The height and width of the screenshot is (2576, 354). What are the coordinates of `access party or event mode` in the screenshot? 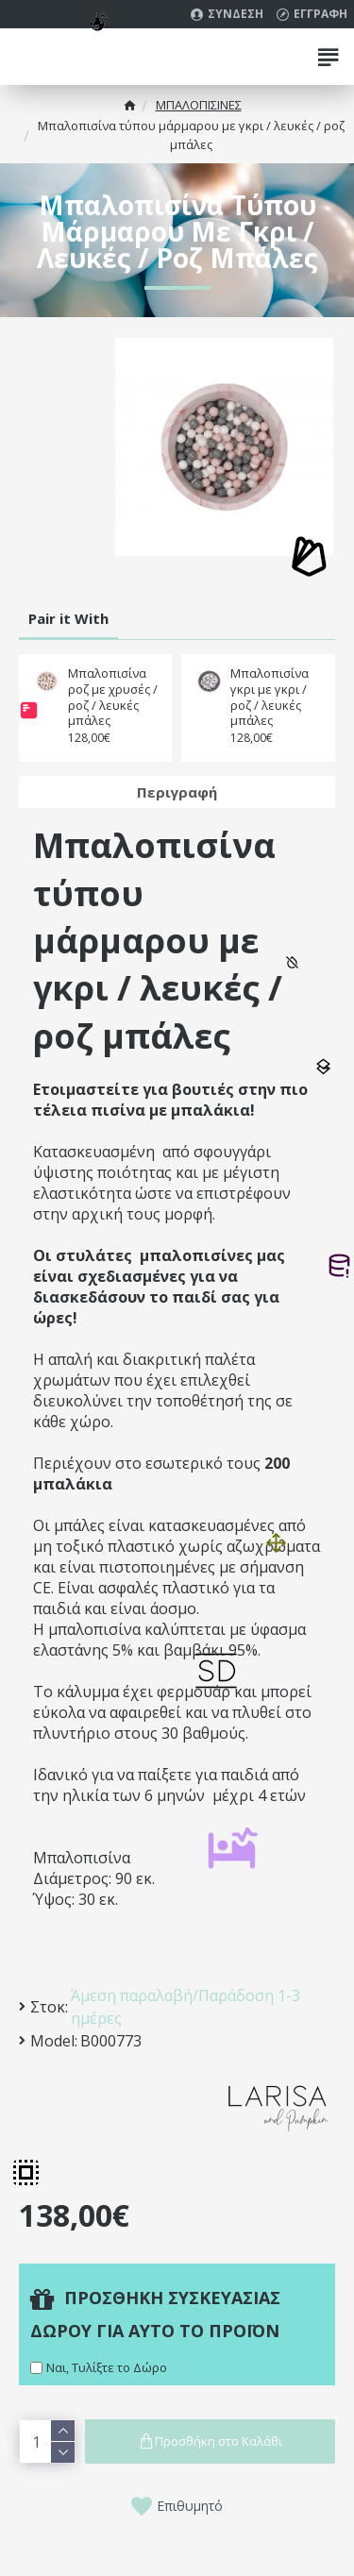 It's located at (98, 22).